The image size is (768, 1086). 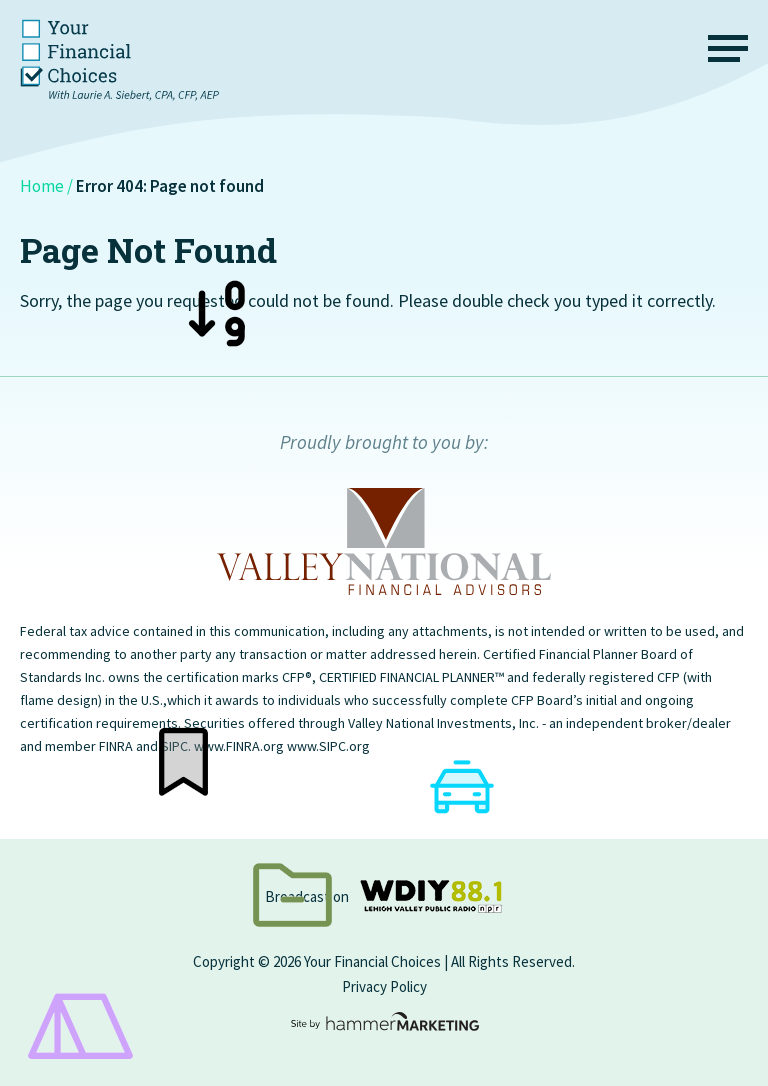 I want to click on save this item to your bookmarks, so click(x=183, y=760).